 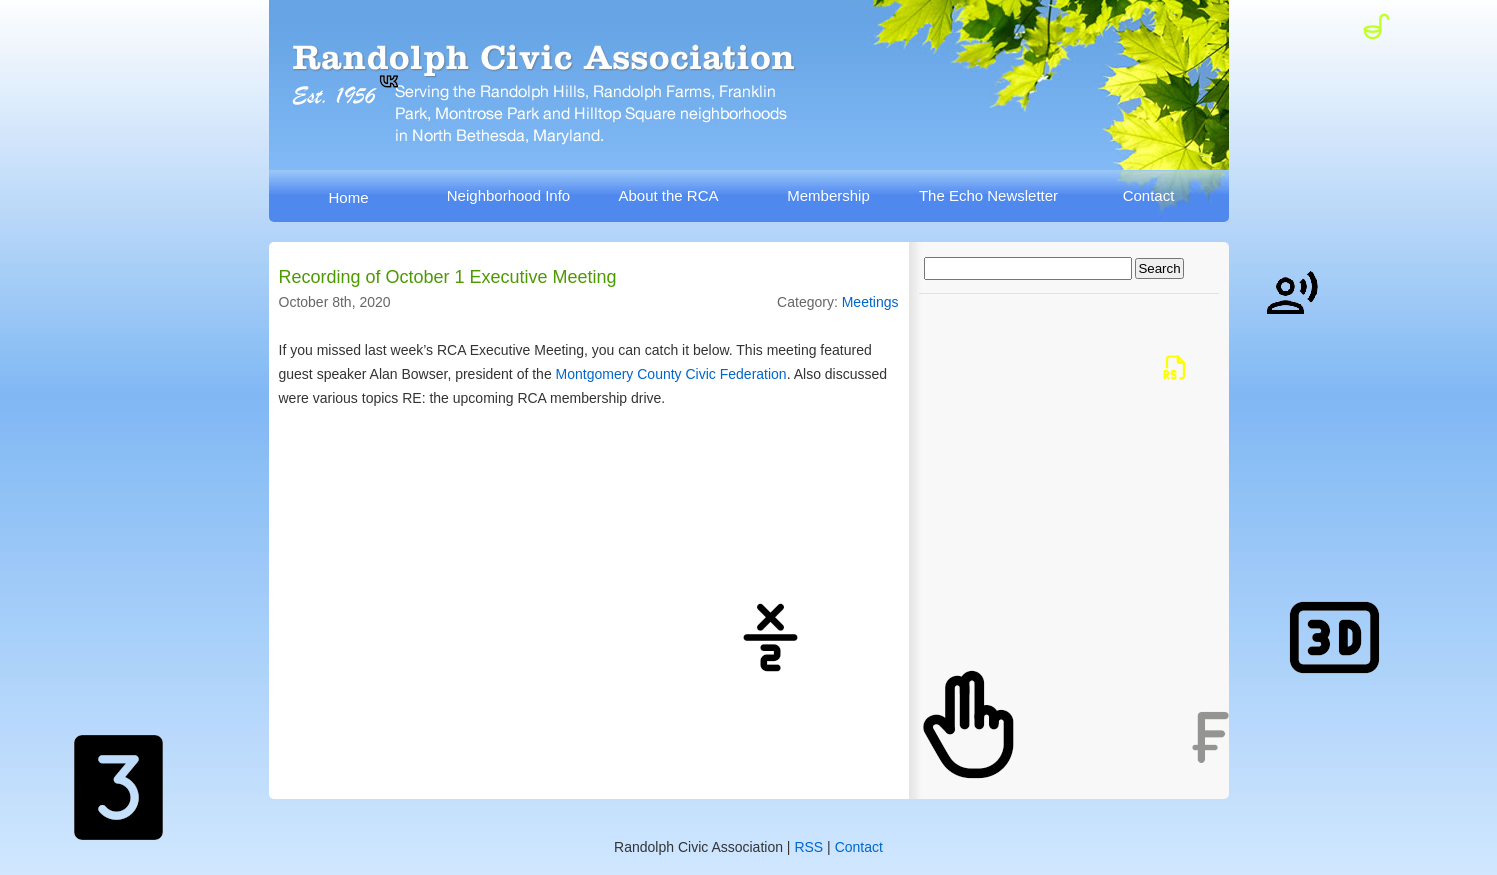 What do you see at coordinates (1292, 293) in the screenshot?
I see `activate voice recording or dictation` at bounding box center [1292, 293].